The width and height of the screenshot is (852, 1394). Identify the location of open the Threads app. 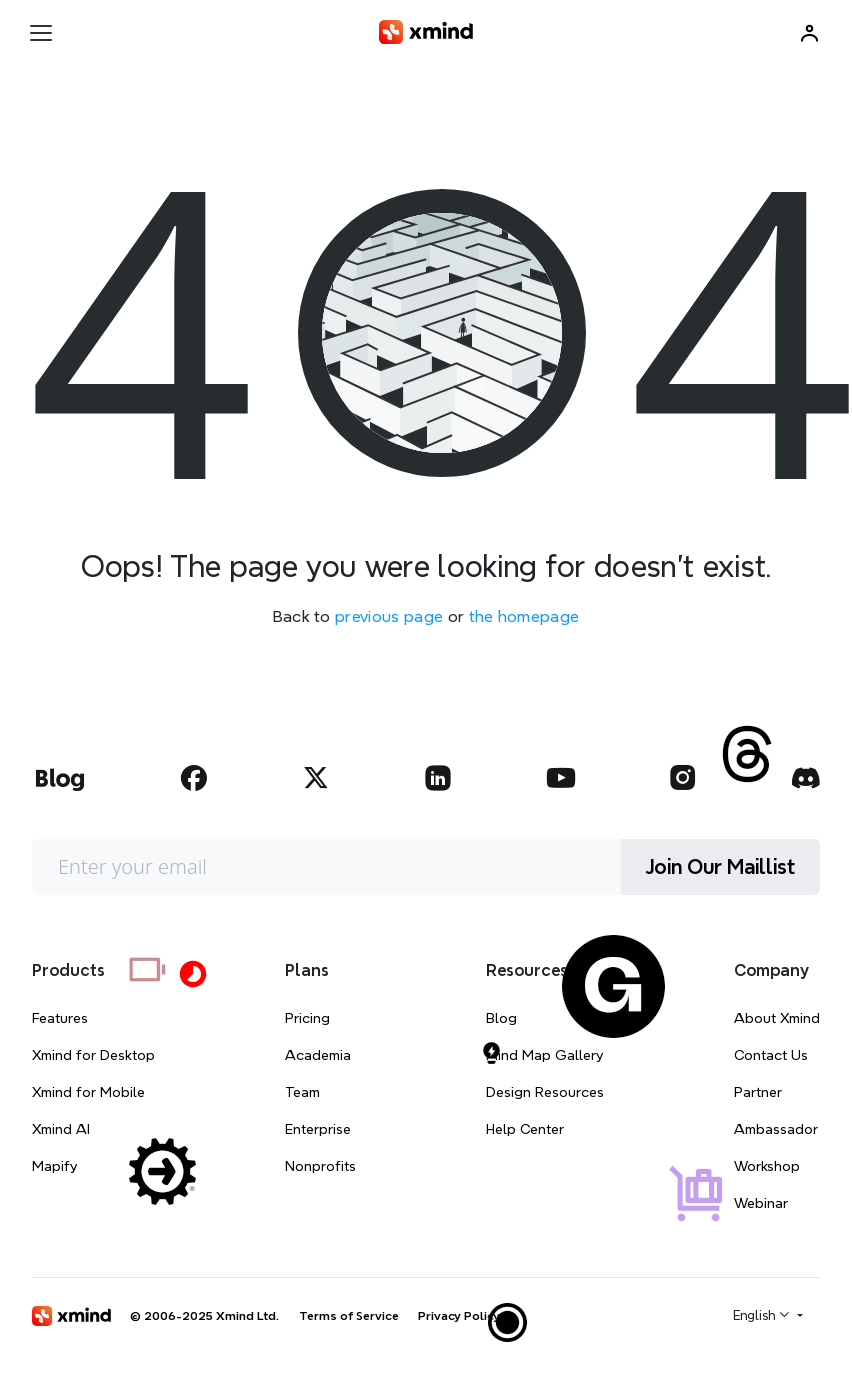
(747, 754).